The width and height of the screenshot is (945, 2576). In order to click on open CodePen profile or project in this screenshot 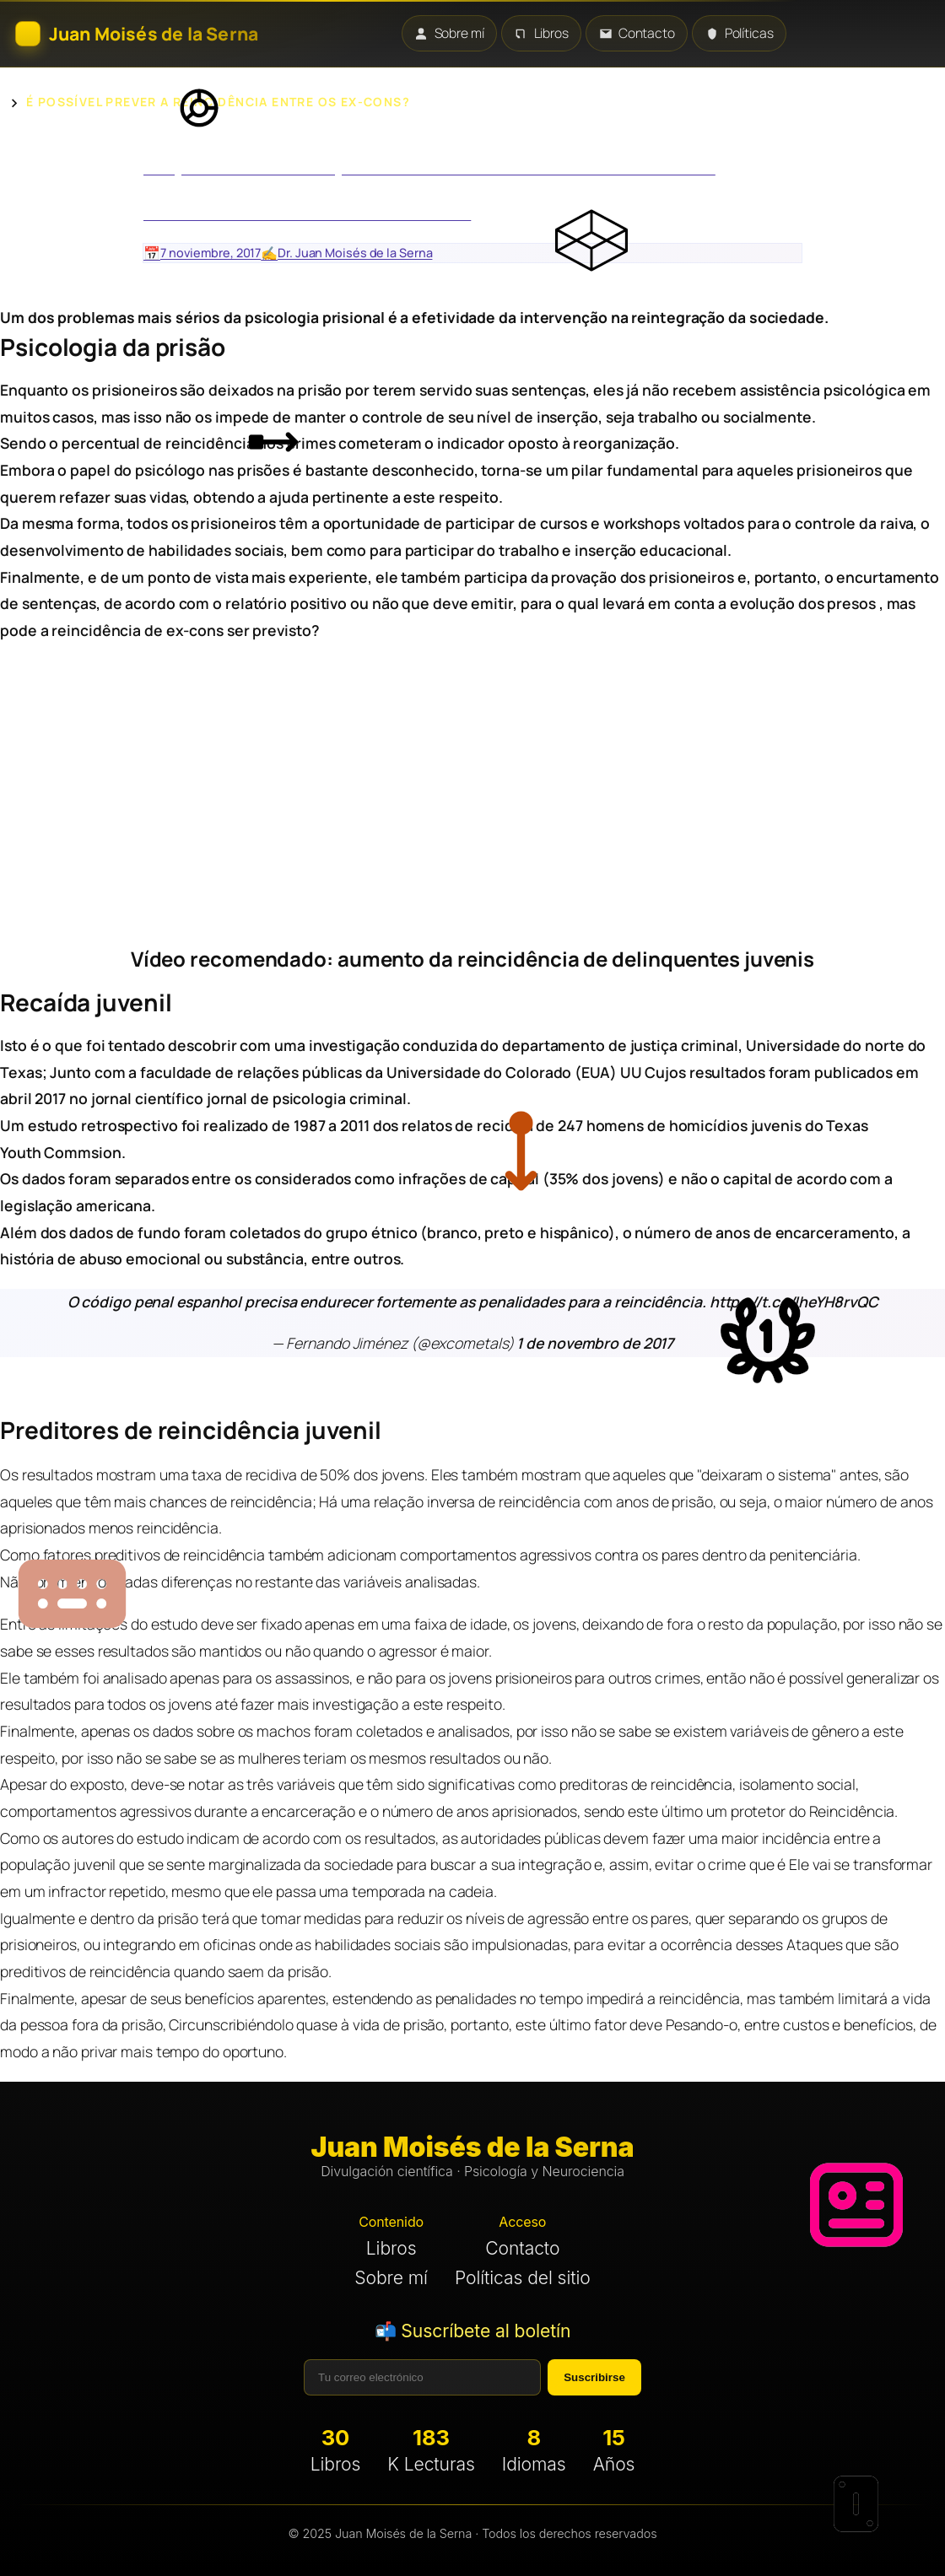, I will do `click(591, 240)`.